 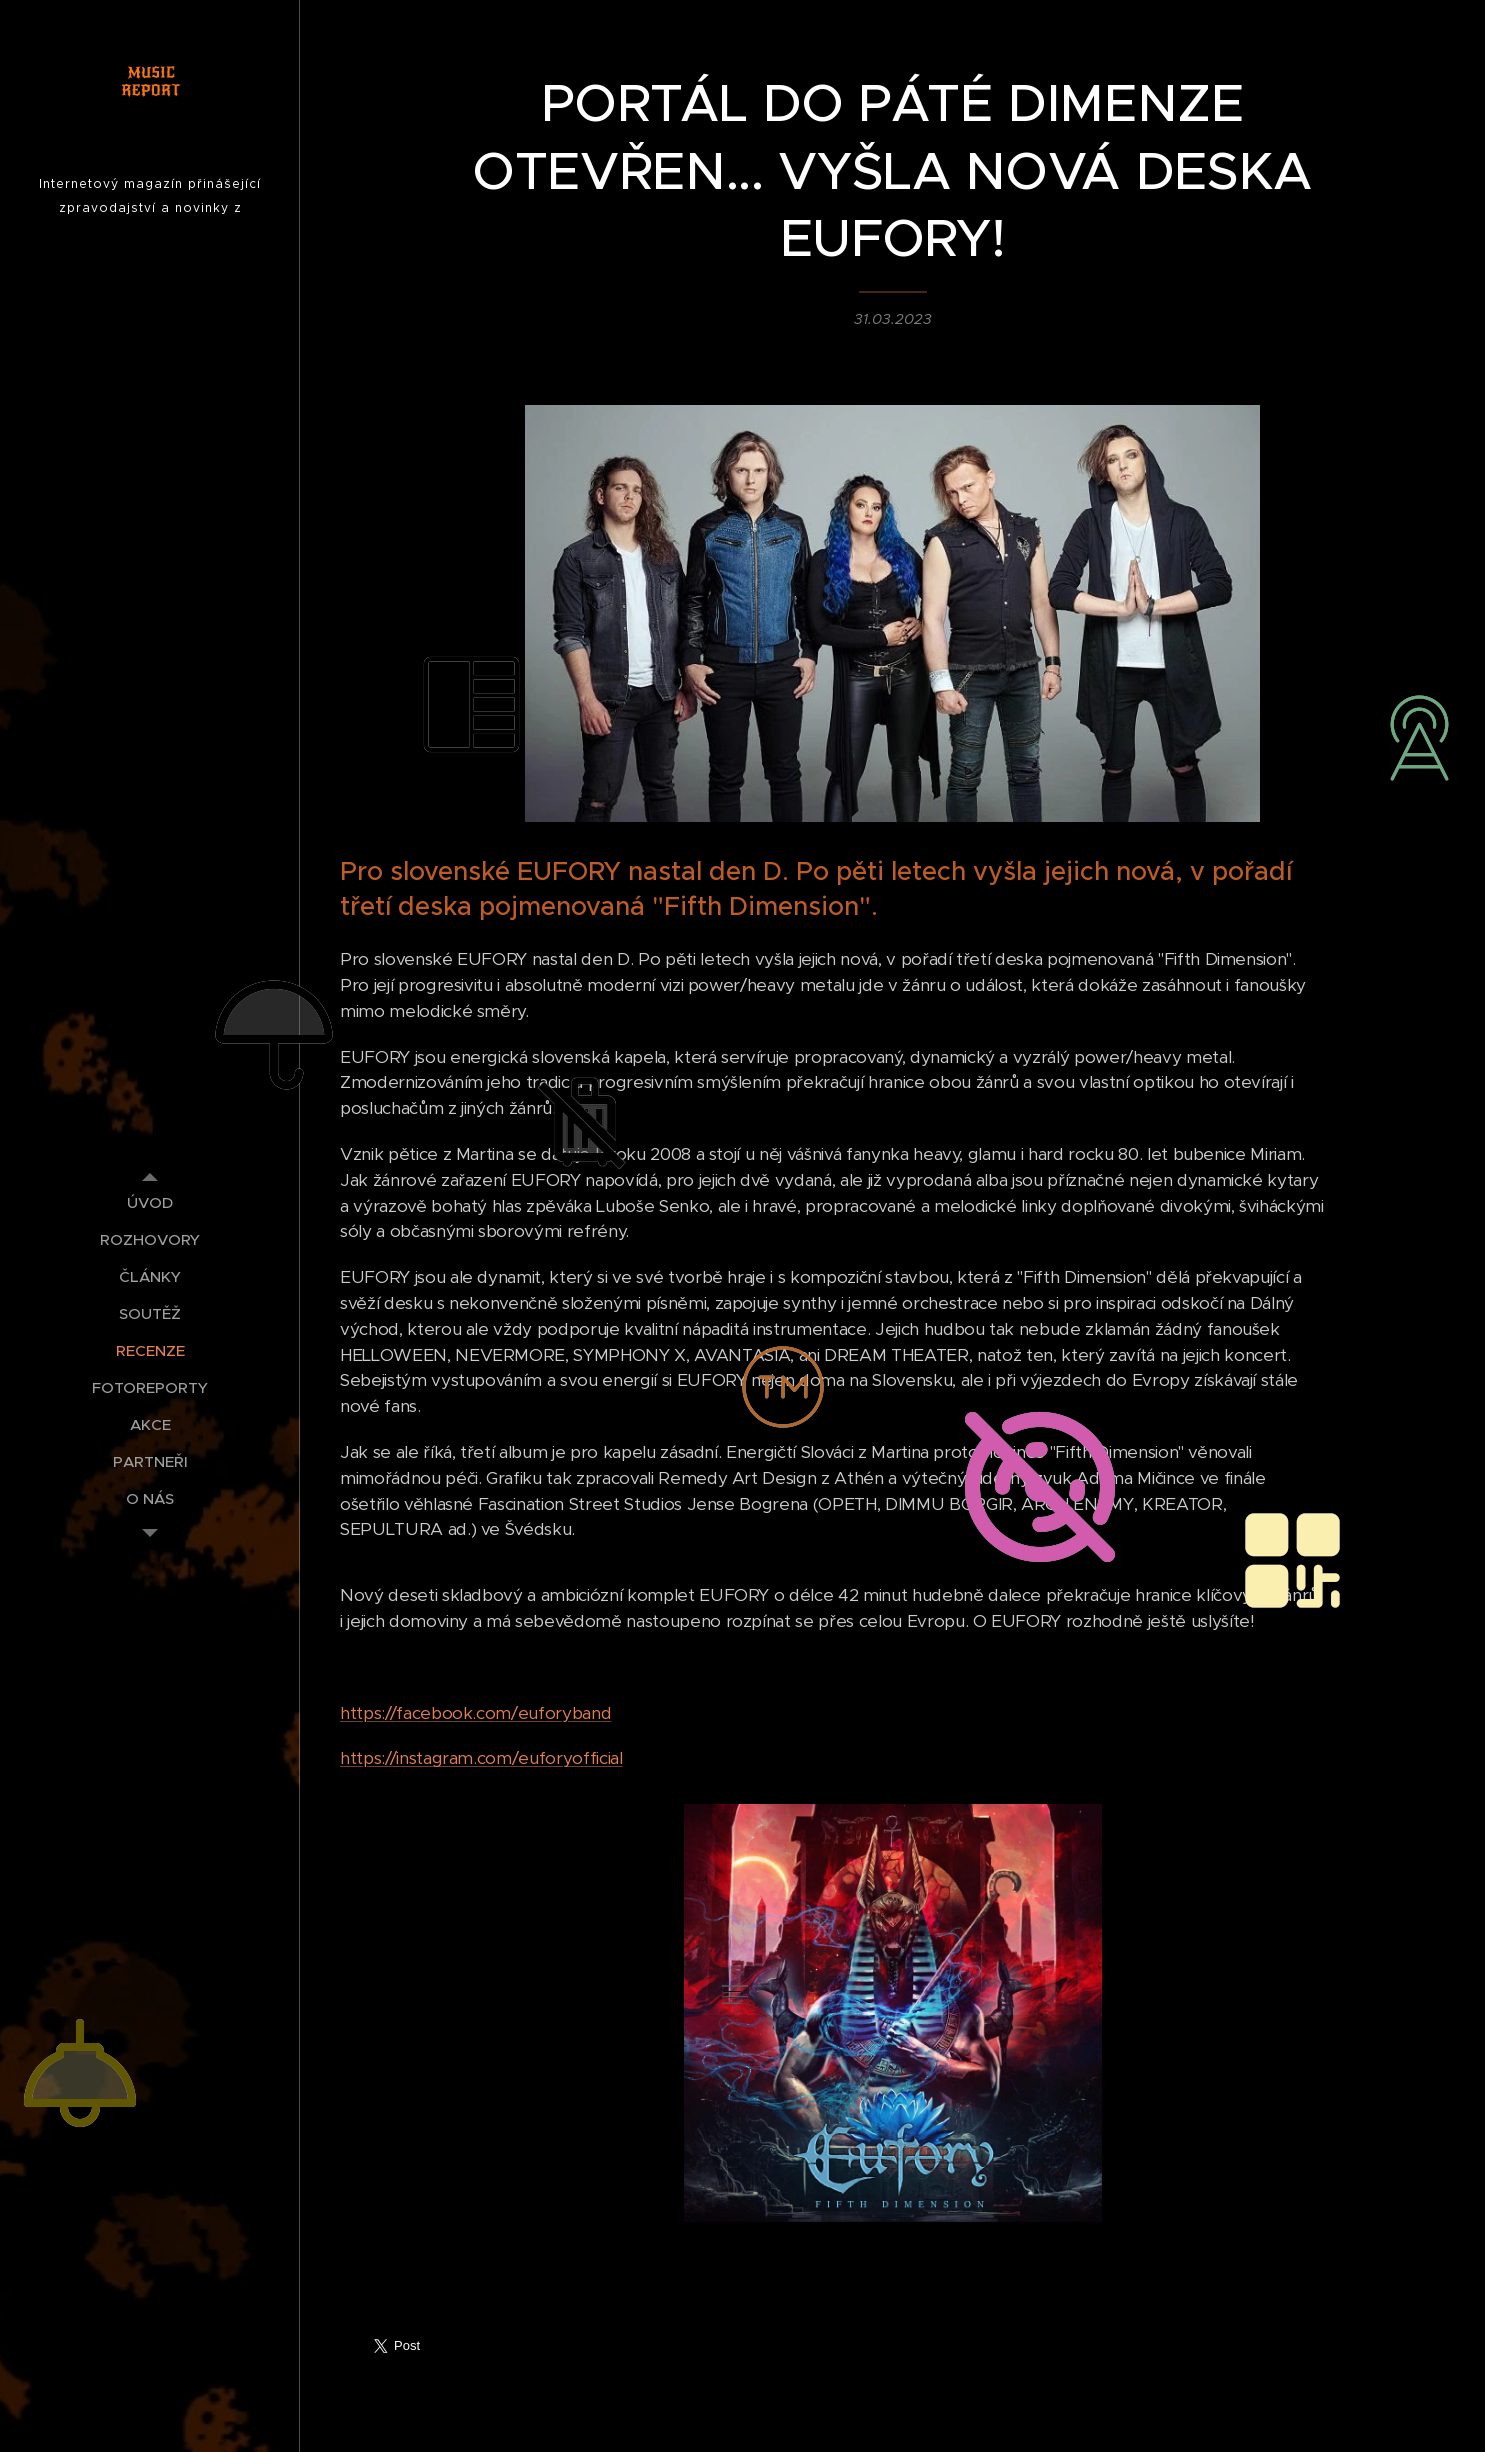 What do you see at coordinates (80, 2079) in the screenshot?
I see `toggle pendant lamp on/off` at bounding box center [80, 2079].